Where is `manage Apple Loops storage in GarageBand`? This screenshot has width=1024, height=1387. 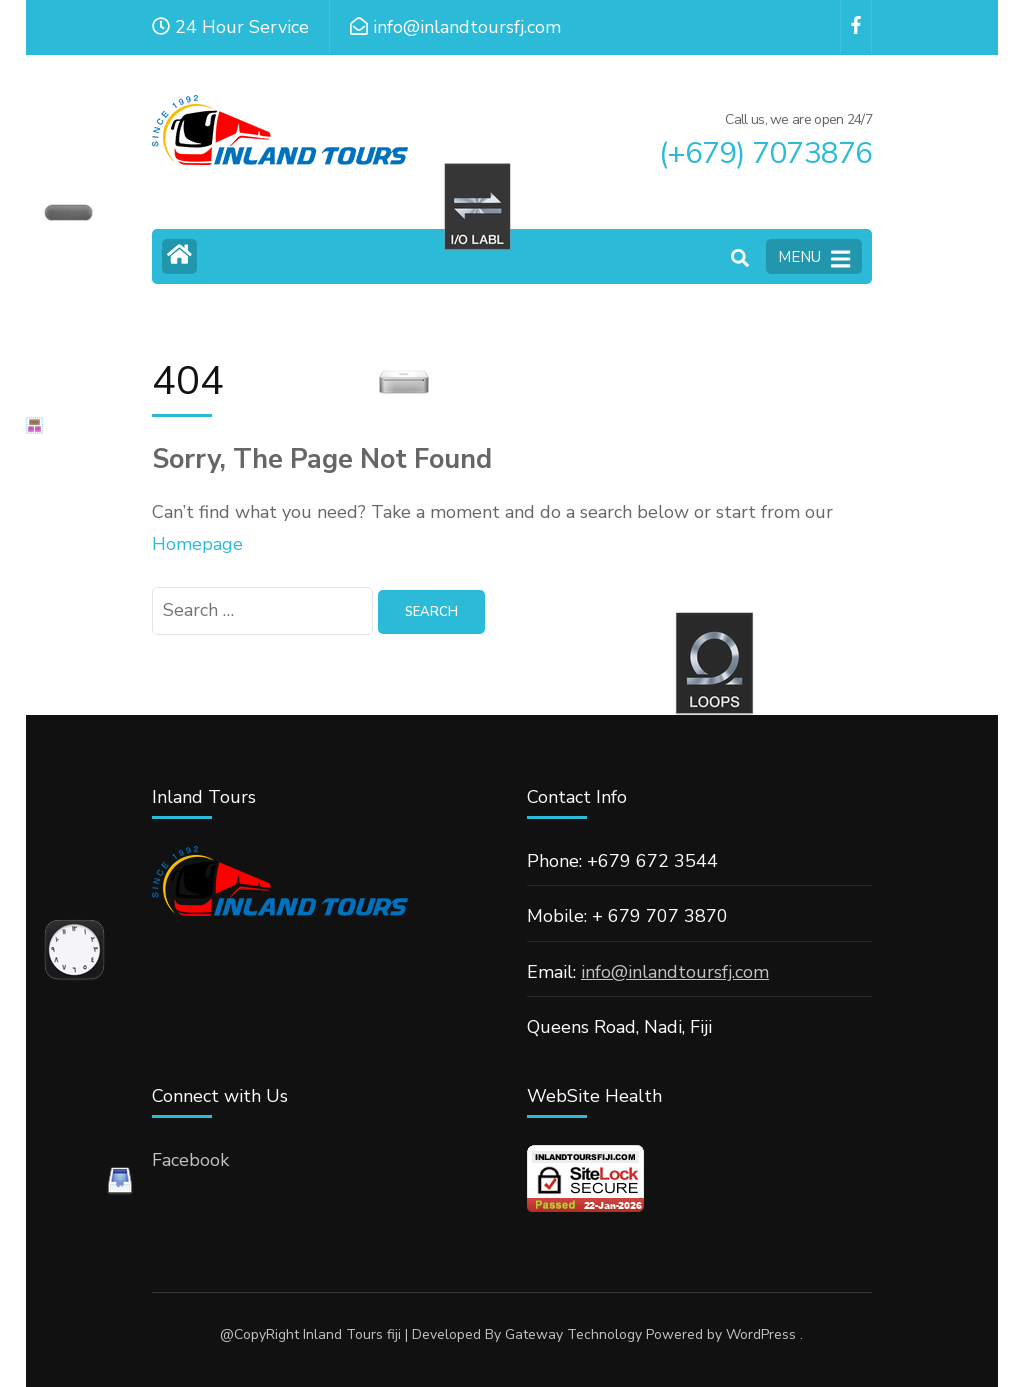 manage Apple Loops storage in GarageBand is located at coordinates (714, 665).